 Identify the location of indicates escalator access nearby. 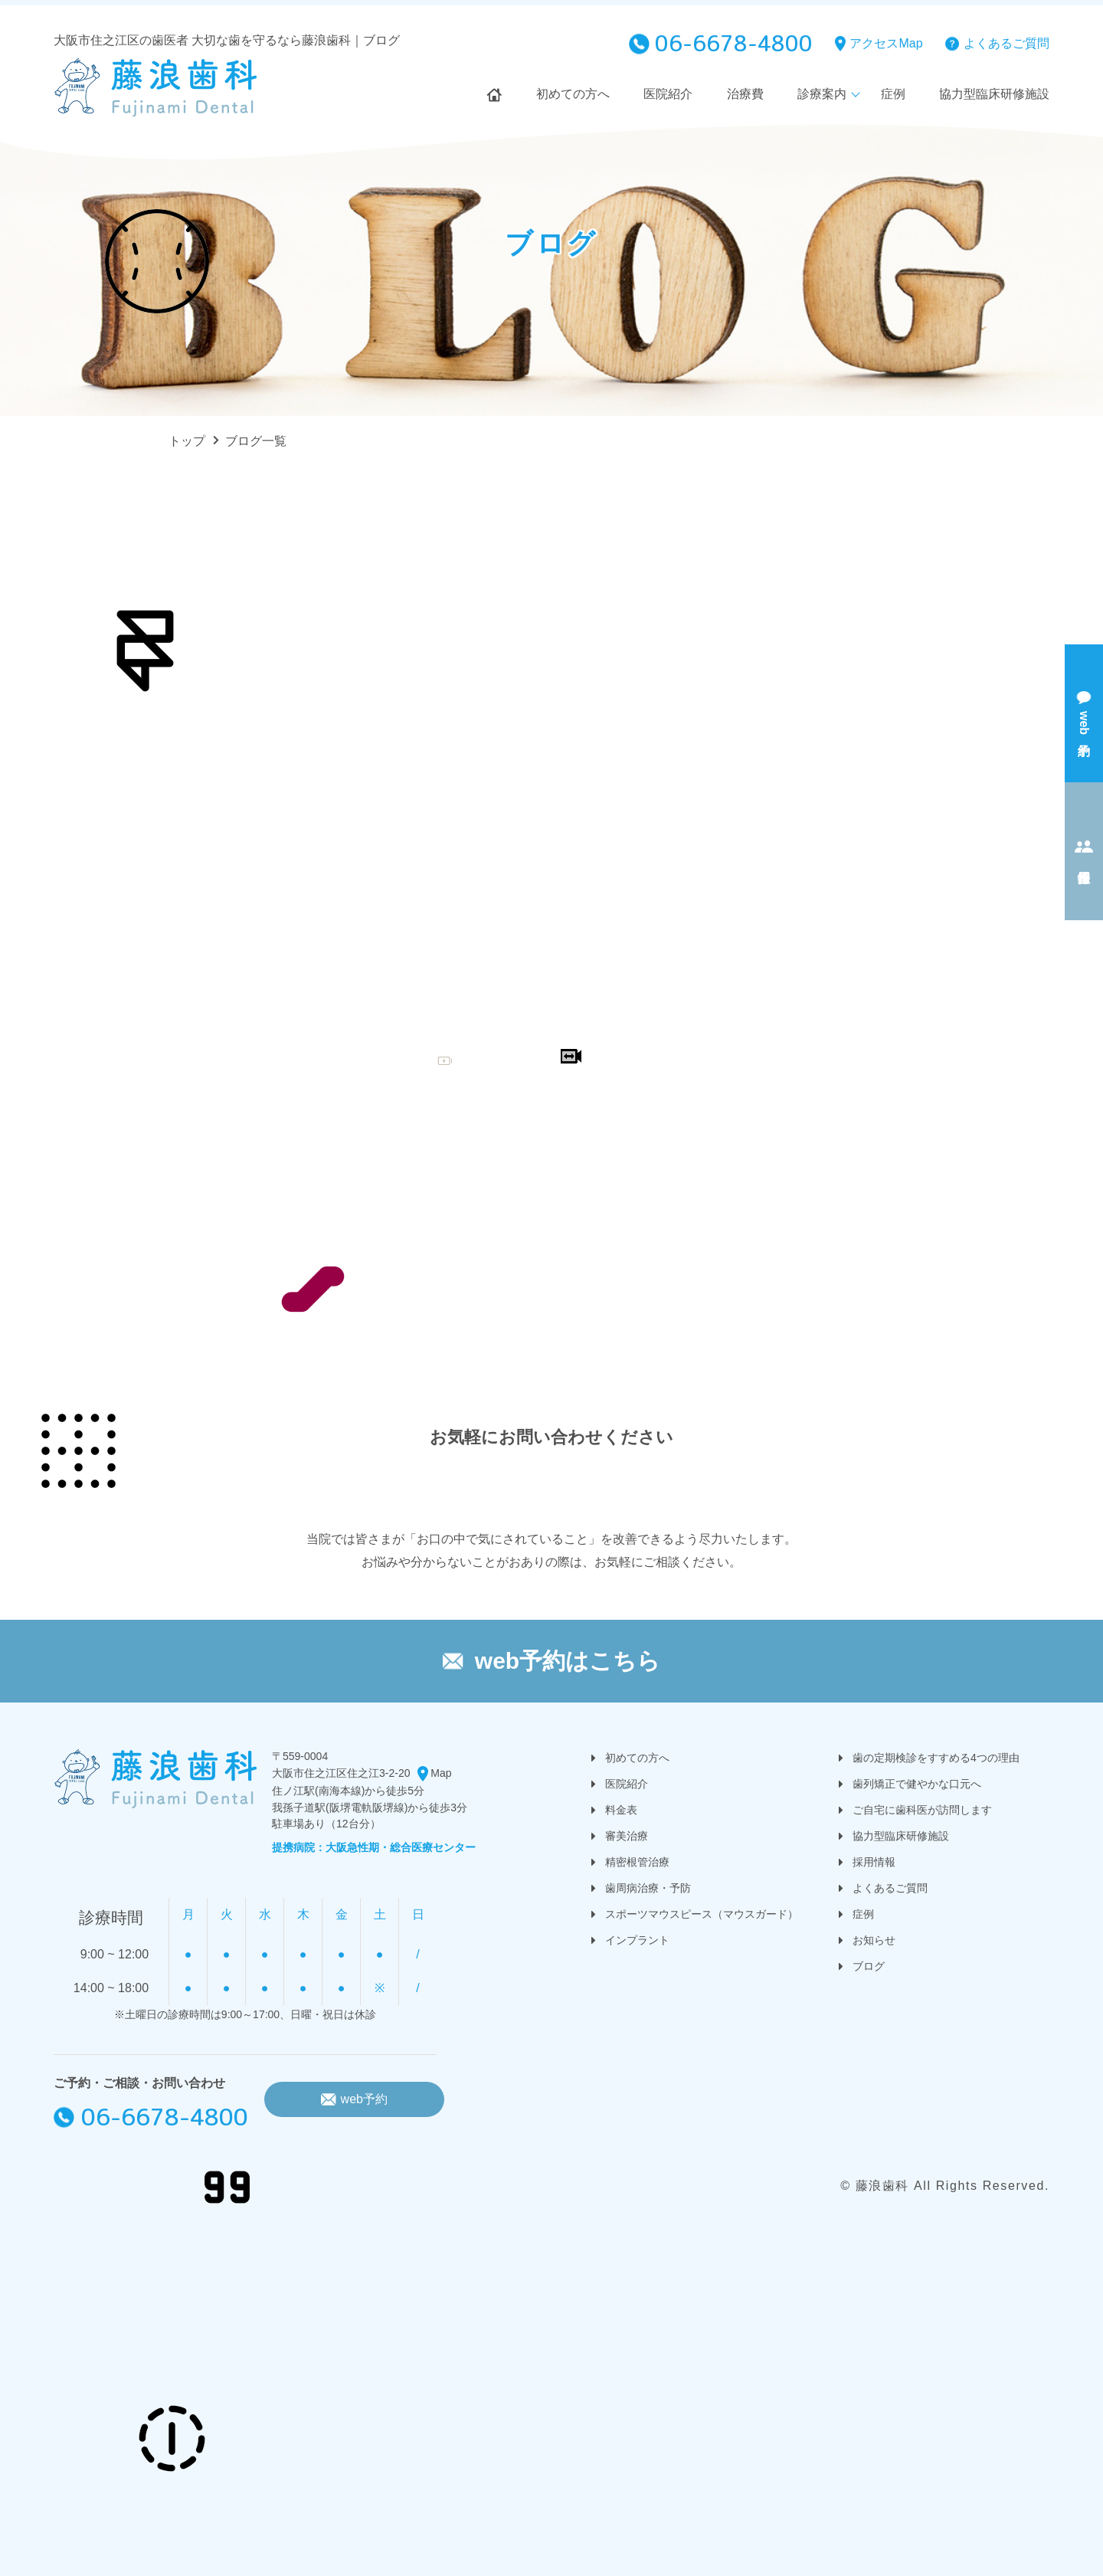
(313, 1289).